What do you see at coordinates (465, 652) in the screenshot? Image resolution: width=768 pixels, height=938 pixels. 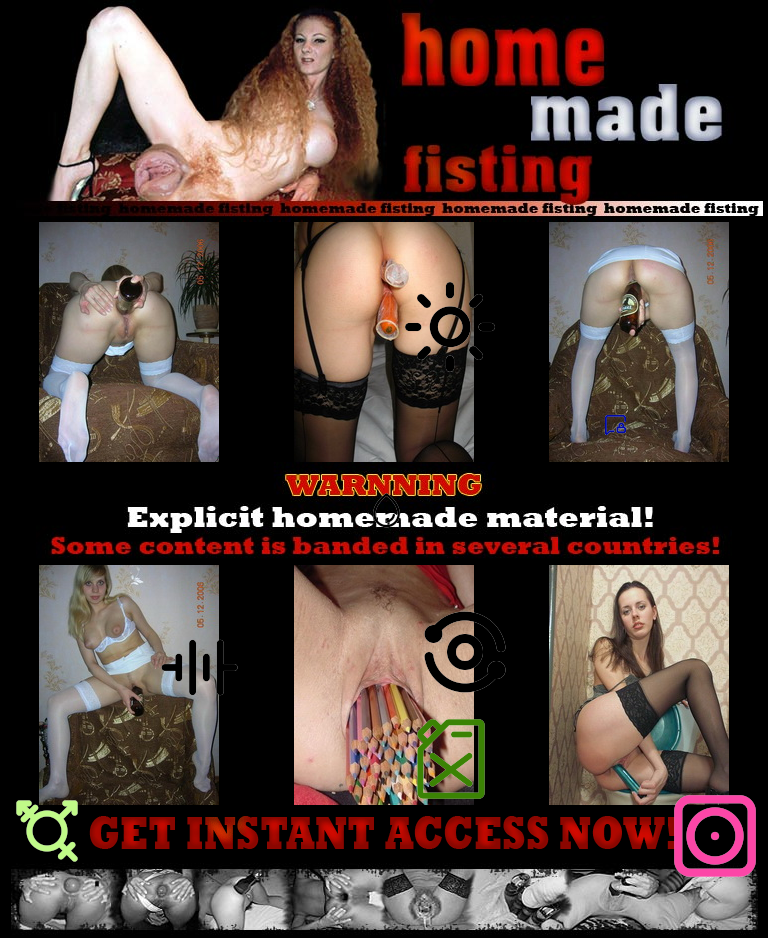 I see `analyze data or run diagnostics` at bounding box center [465, 652].